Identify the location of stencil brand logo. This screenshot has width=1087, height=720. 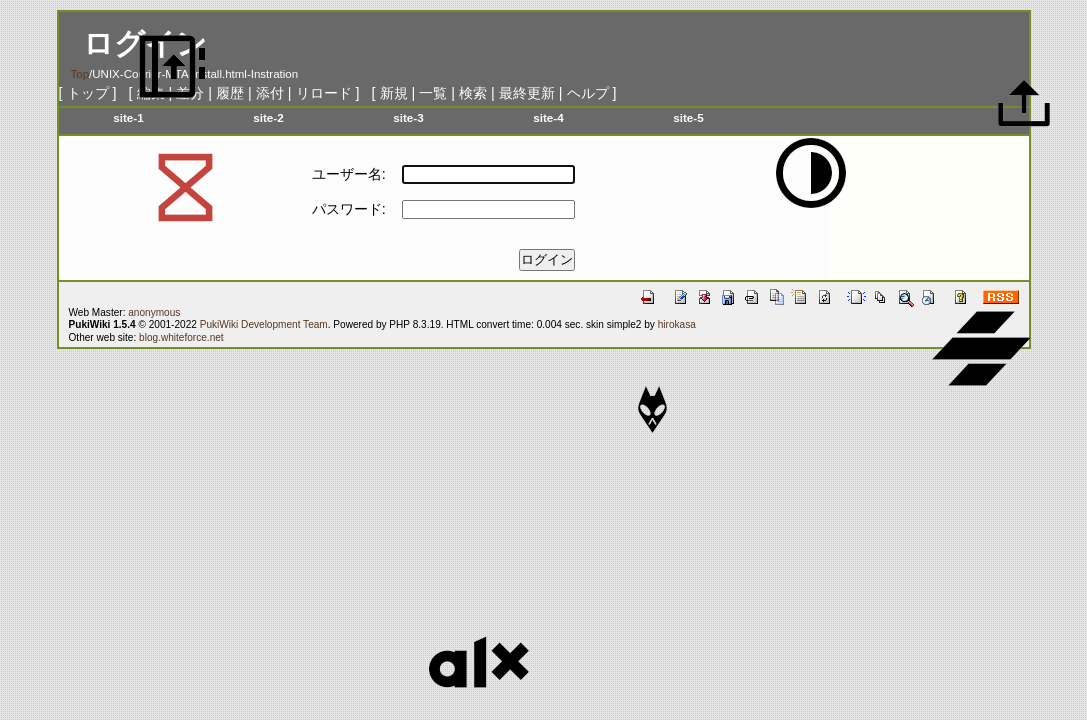
(981, 348).